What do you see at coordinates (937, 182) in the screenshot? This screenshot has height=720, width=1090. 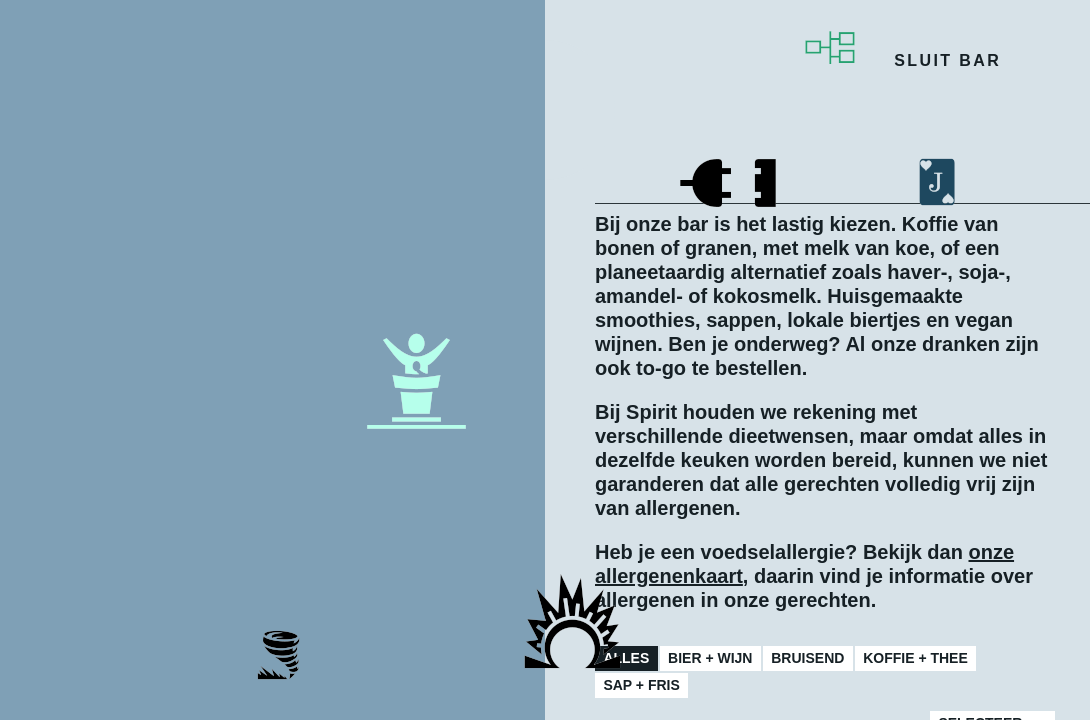 I see `jack of hearts playing card` at bounding box center [937, 182].